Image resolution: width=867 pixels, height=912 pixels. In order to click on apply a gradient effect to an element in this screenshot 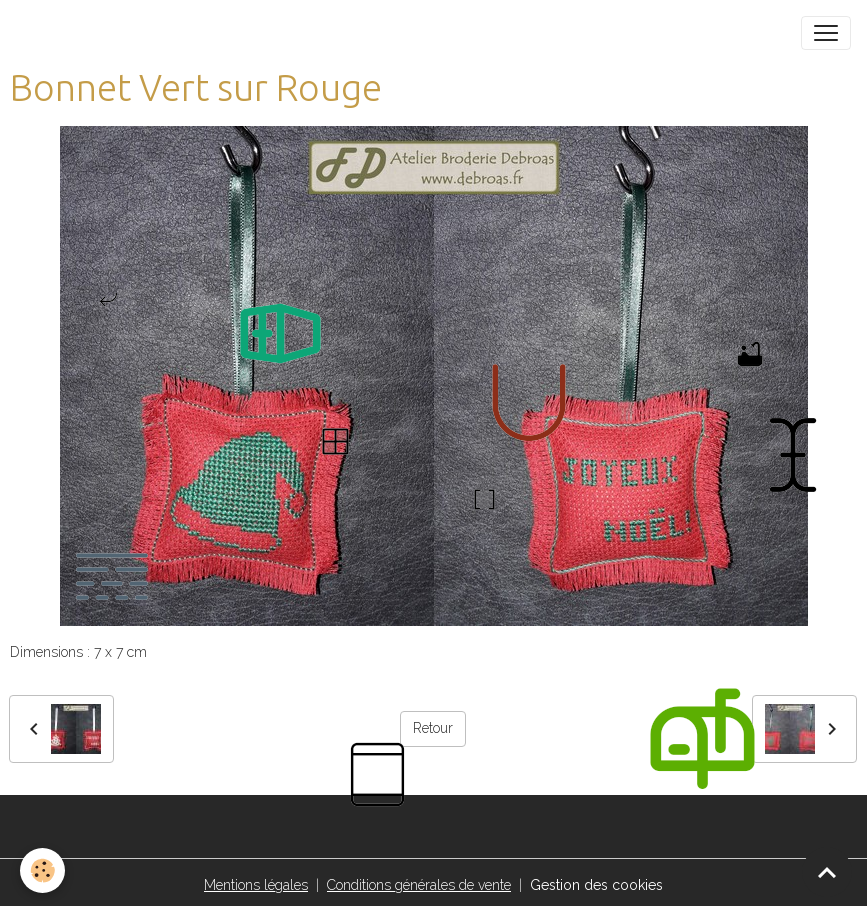, I will do `click(112, 578)`.